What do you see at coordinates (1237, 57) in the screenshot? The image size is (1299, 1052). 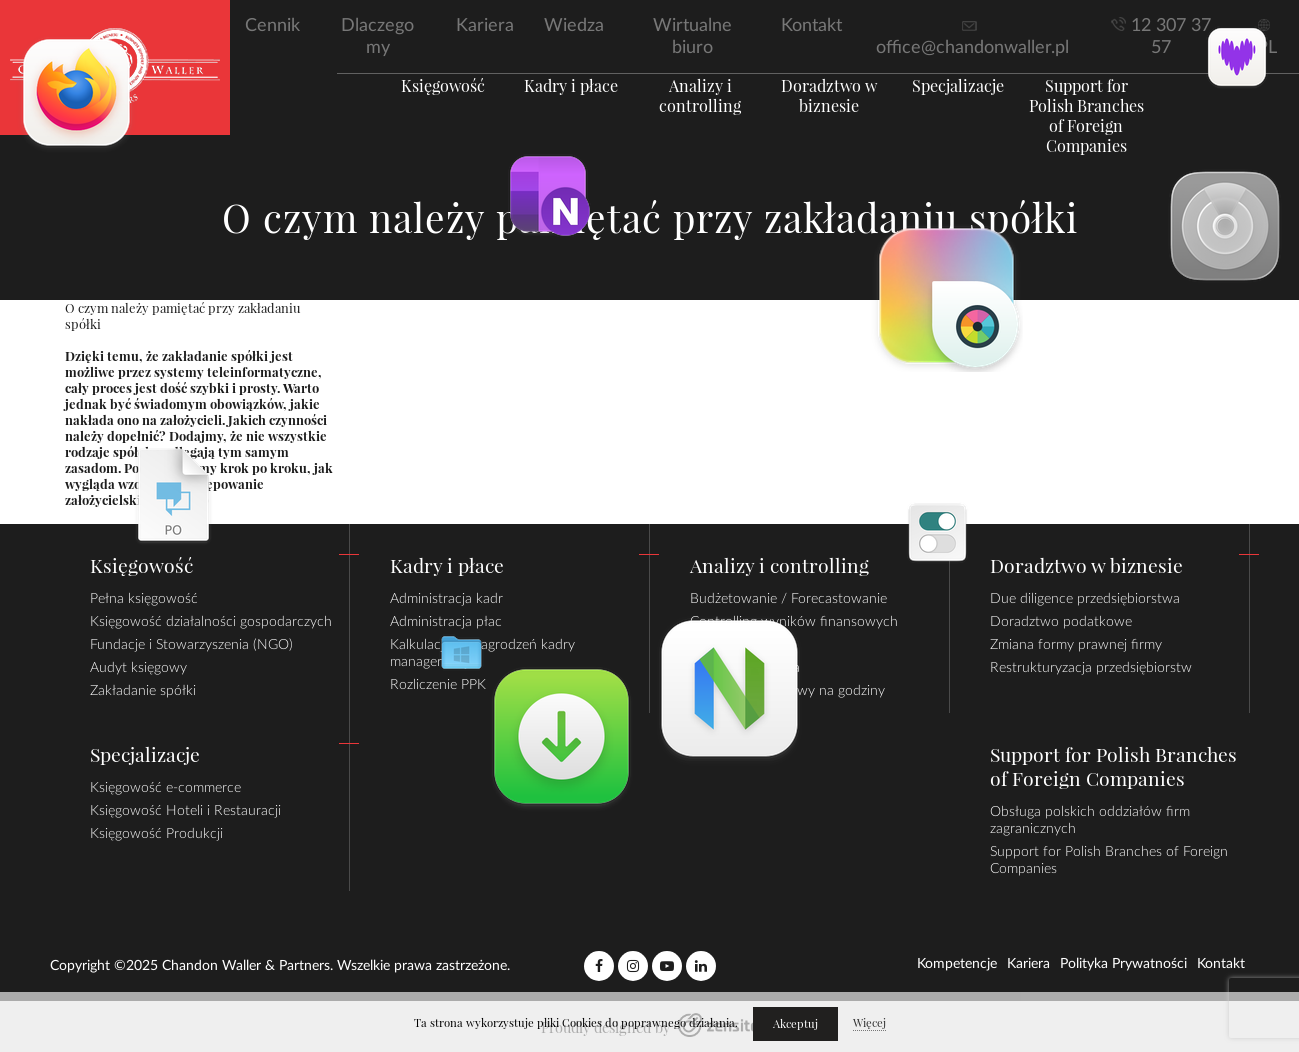 I see `open deezer music streaming app` at bounding box center [1237, 57].